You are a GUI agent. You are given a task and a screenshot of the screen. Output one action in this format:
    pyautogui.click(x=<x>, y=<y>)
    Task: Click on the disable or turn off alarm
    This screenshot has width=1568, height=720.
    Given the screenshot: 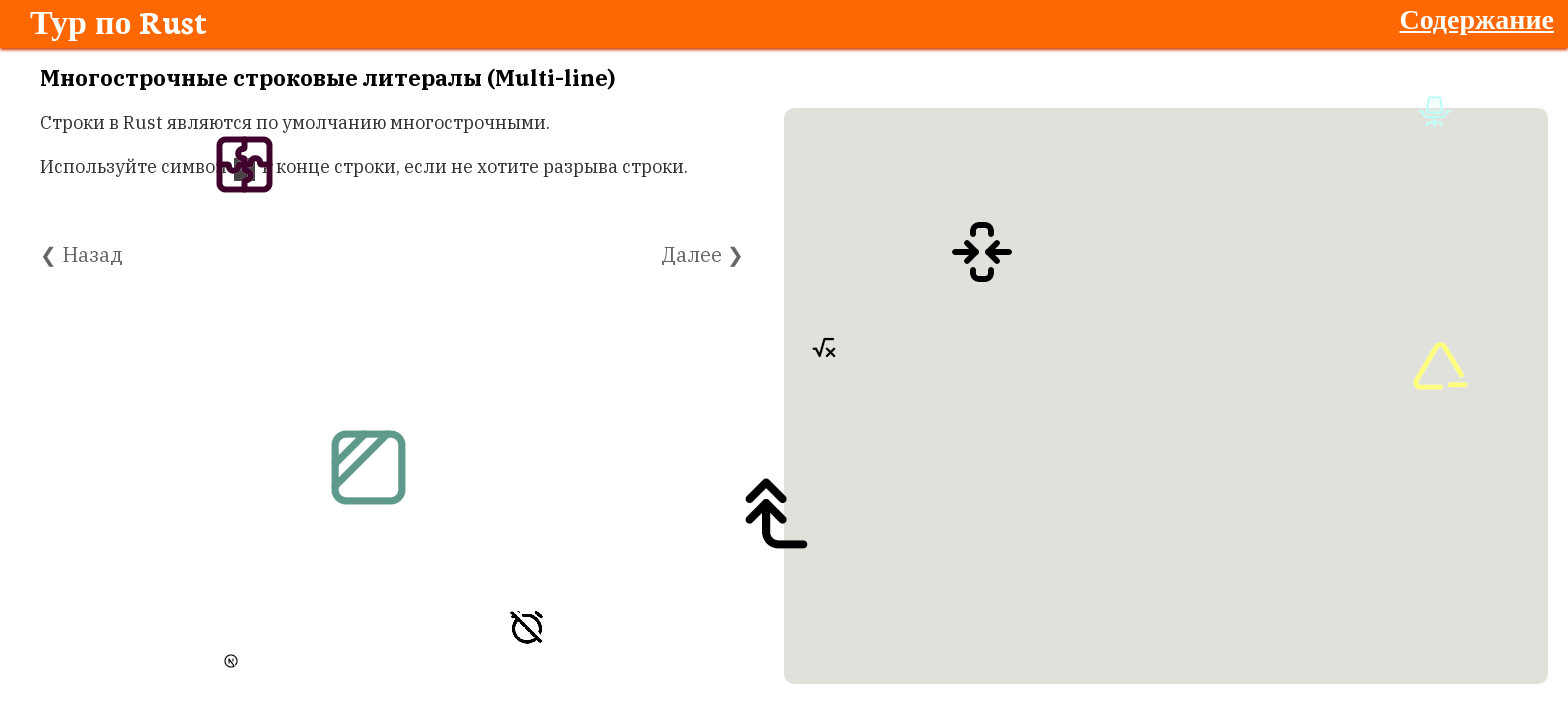 What is the action you would take?
    pyautogui.click(x=527, y=627)
    